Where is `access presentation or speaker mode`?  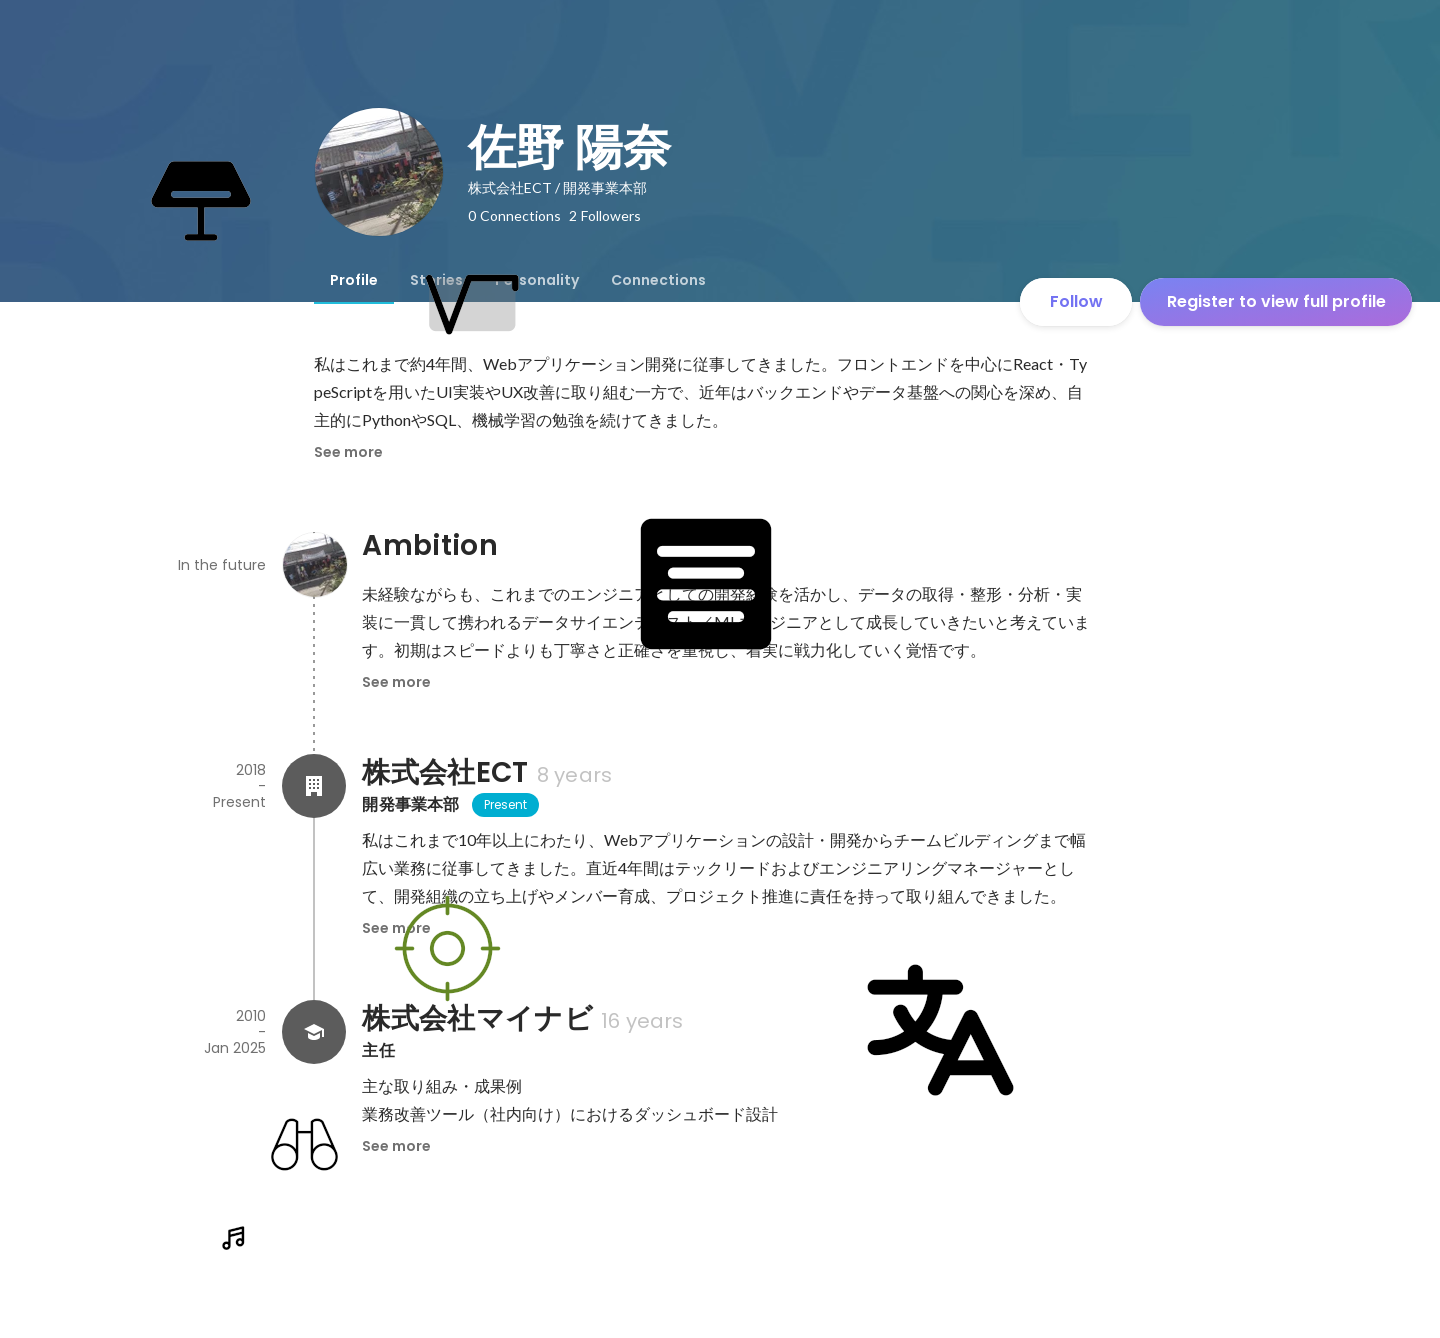
access presentation or speaker mode is located at coordinates (201, 201).